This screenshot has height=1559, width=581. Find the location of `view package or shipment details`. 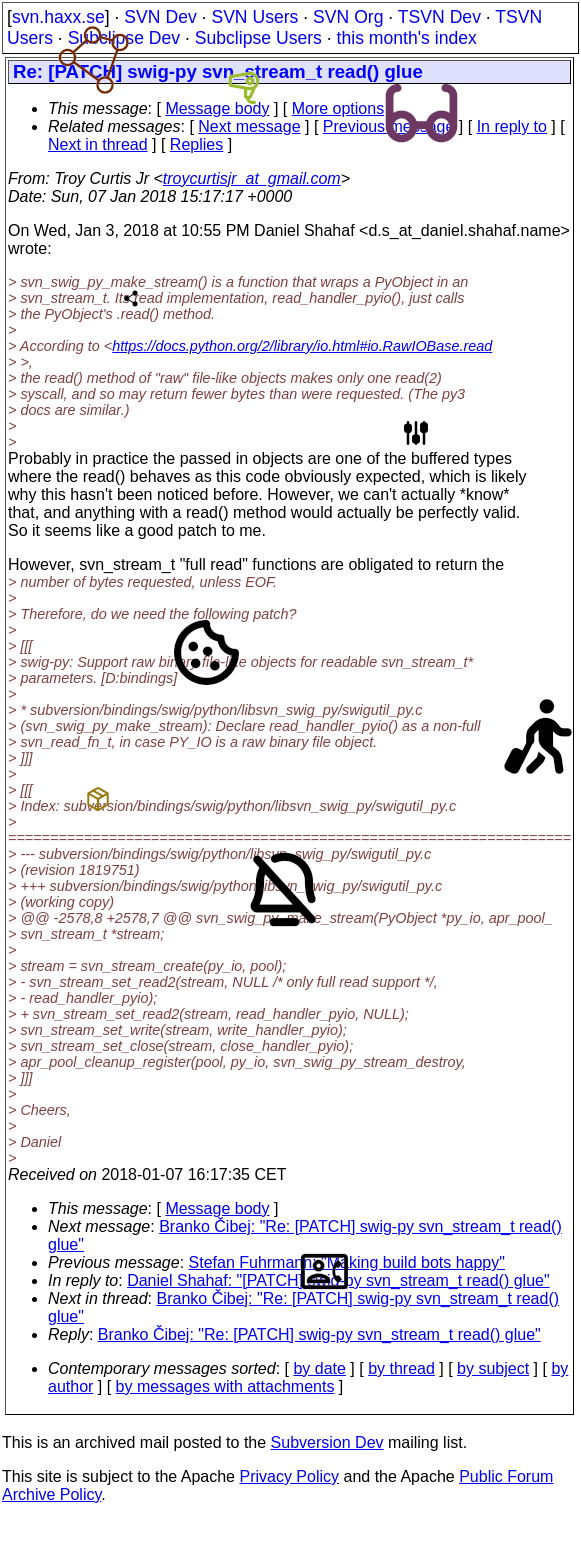

view package or shipment details is located at coordinates (98, 799).